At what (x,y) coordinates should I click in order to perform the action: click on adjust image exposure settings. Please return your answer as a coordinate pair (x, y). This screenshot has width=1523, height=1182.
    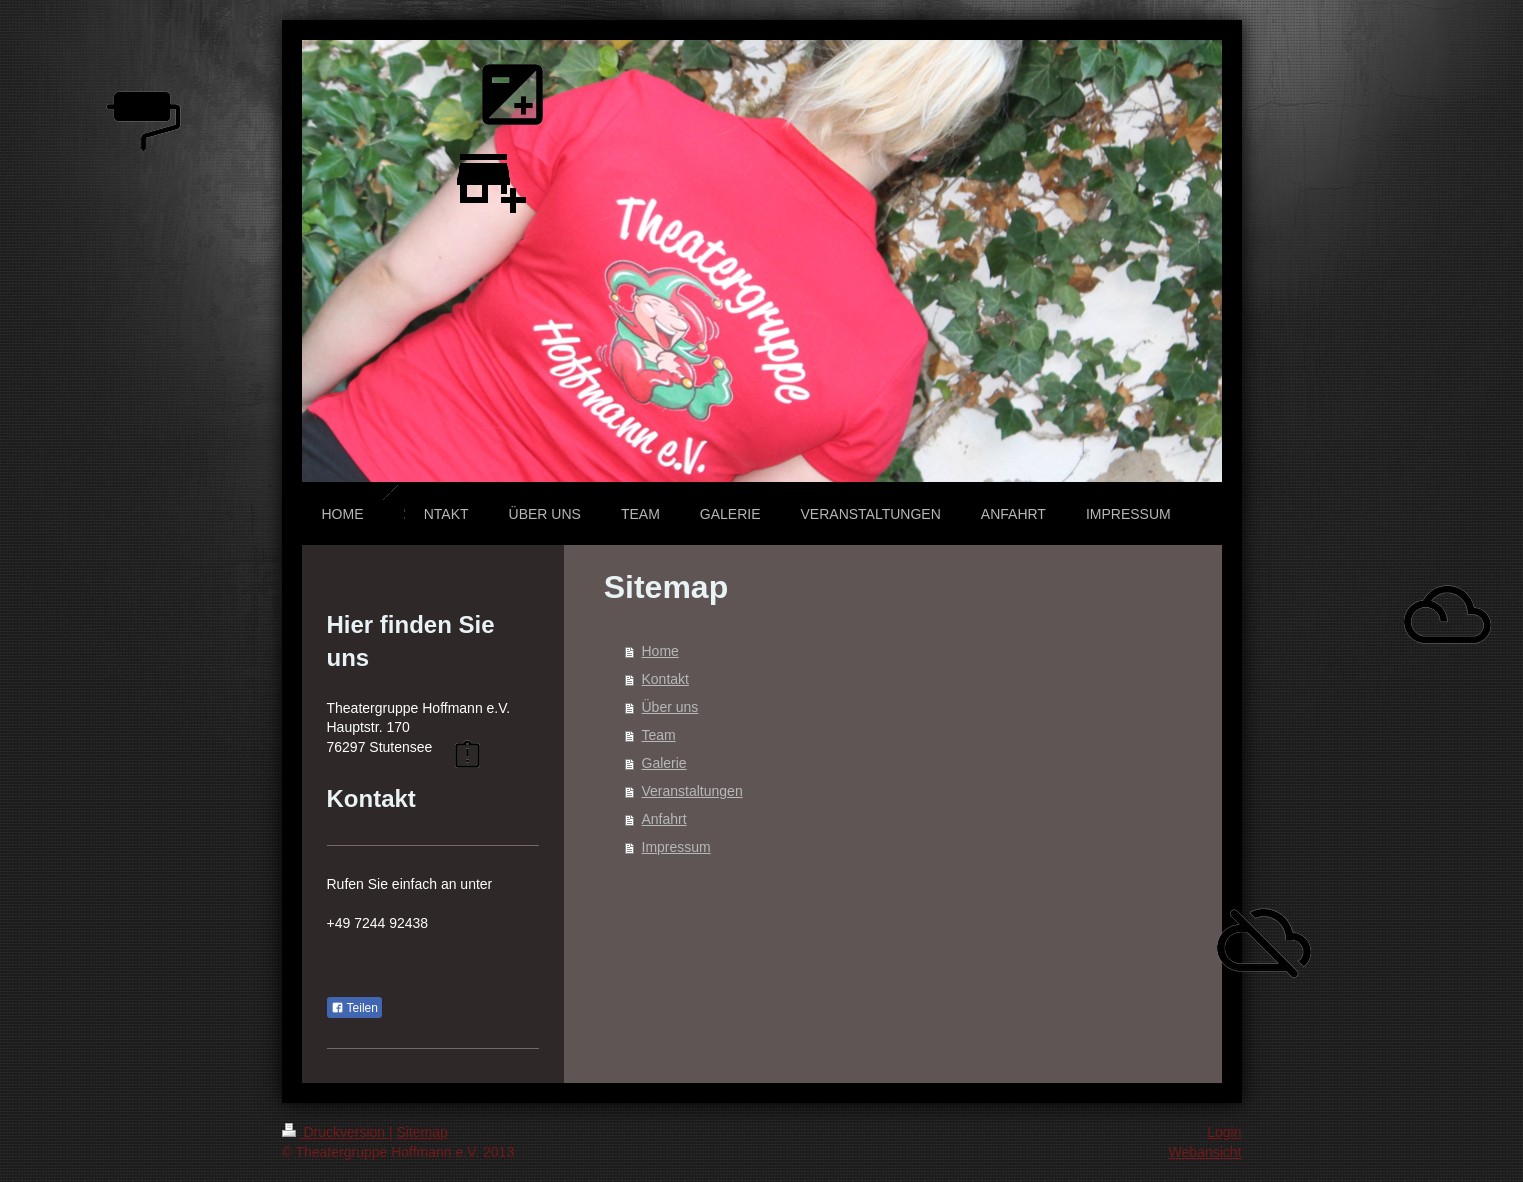
    Looking at the image, I should click on (512, 94).